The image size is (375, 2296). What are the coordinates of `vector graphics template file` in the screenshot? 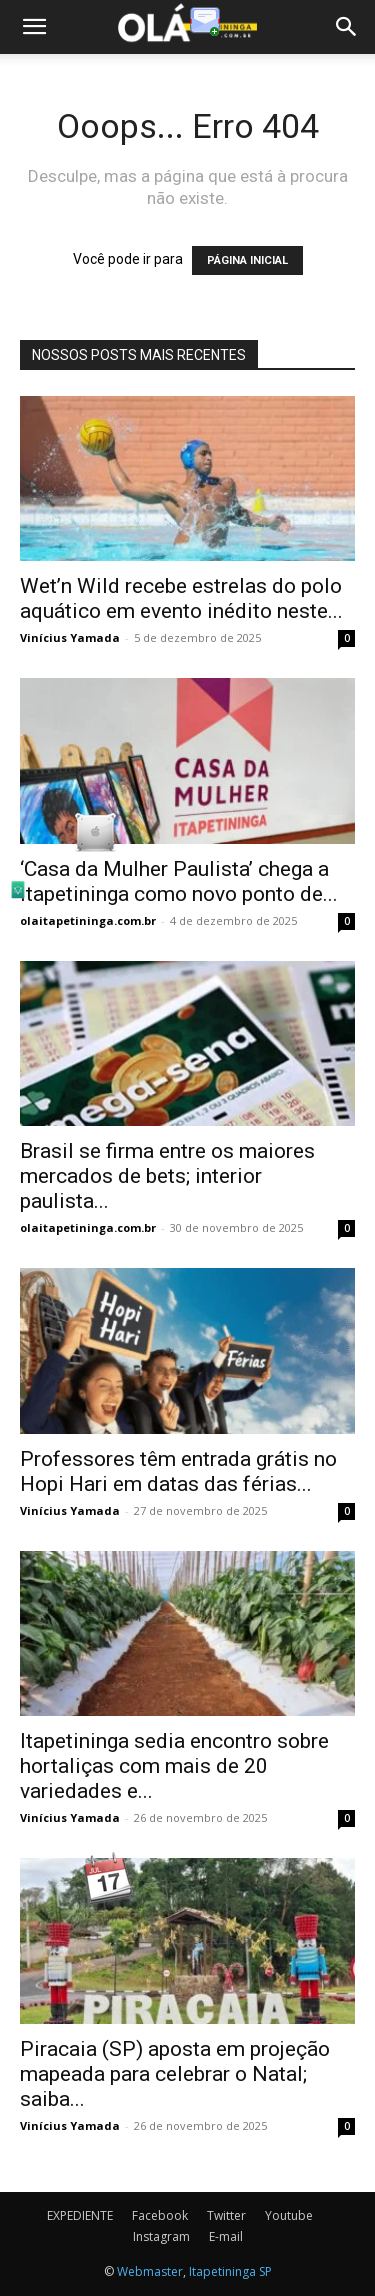 It's located at (18, 890).